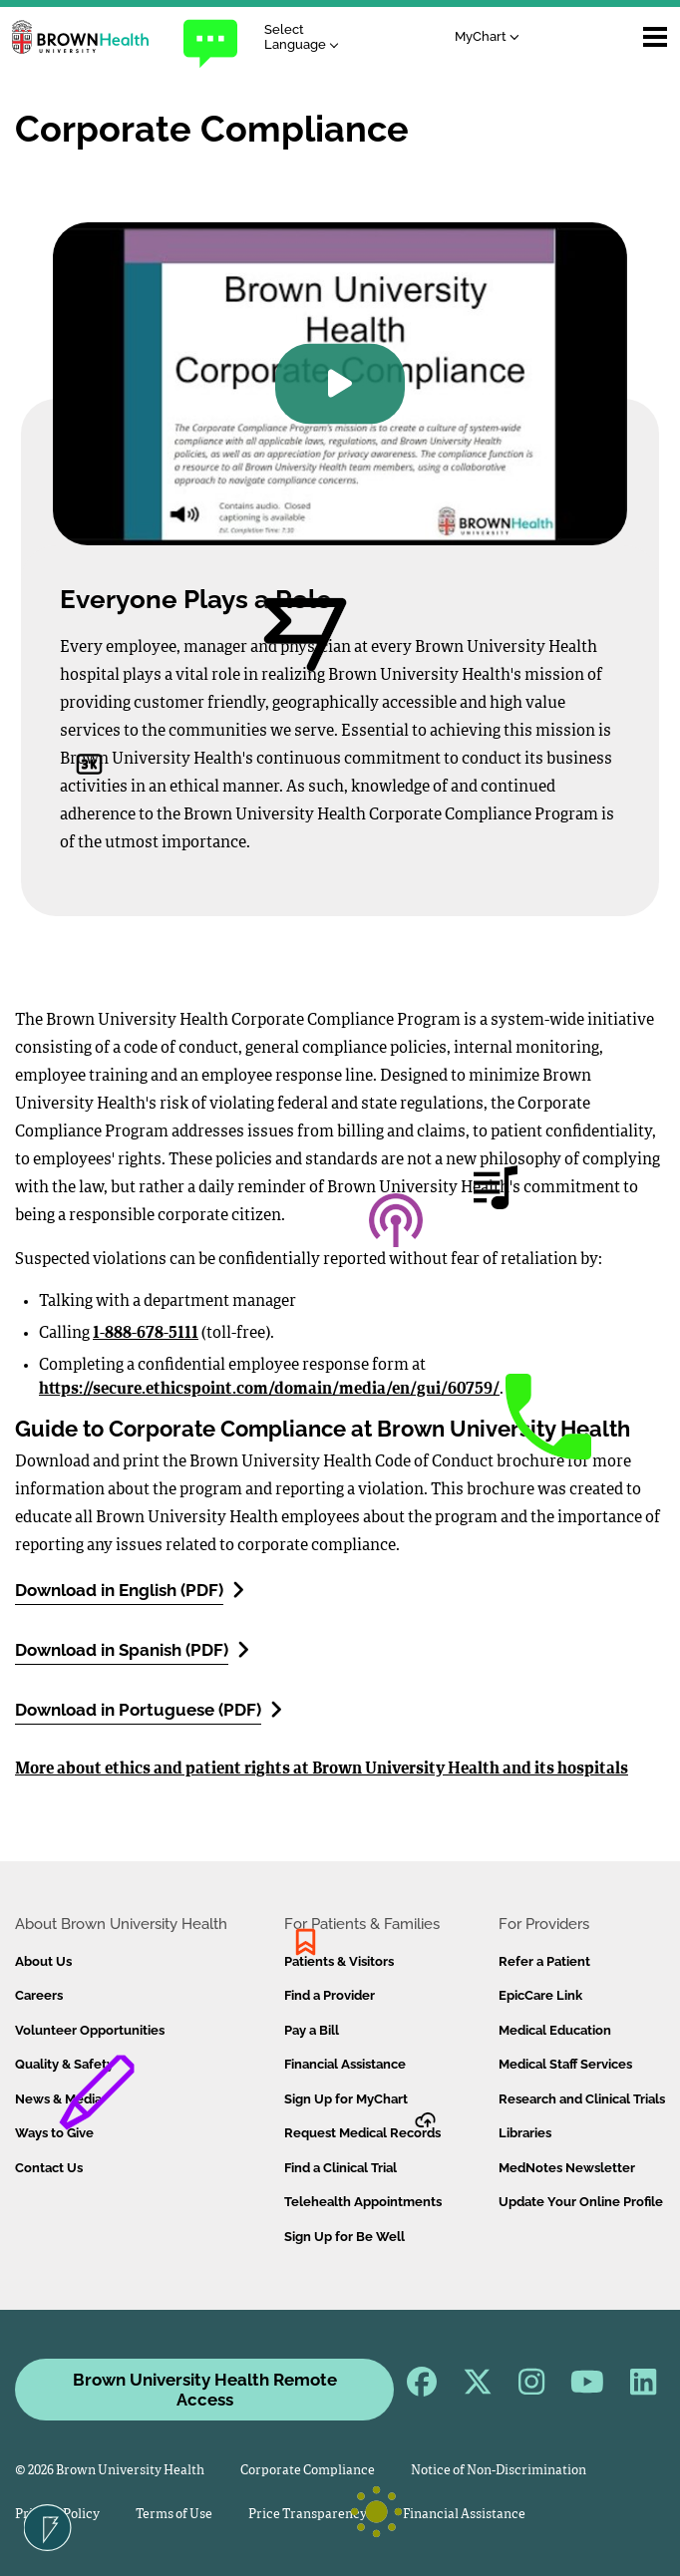 This screenshot has width=680, height=2576. What do you see at coordinates (302, 630) in the screenshot?
I see `flag or bookmark an item` at bounding box center [302, 630].